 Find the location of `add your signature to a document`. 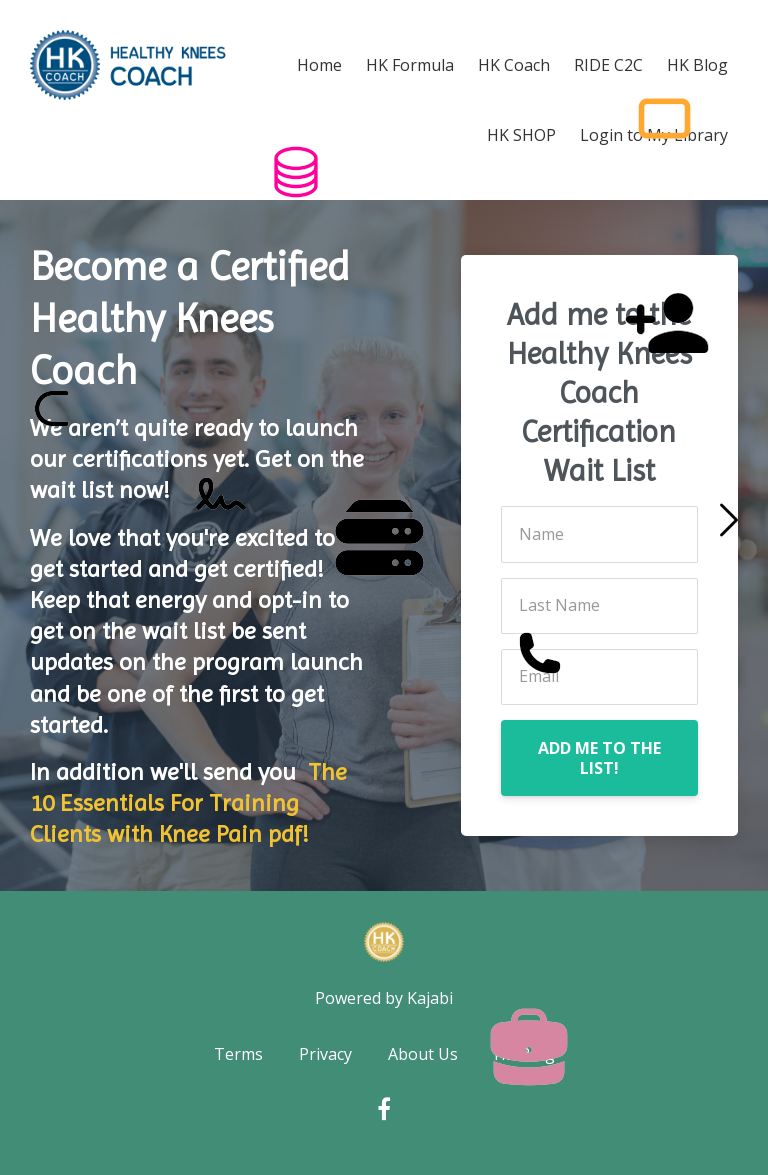

add your signature to a document is located at coordinates (221, 495).